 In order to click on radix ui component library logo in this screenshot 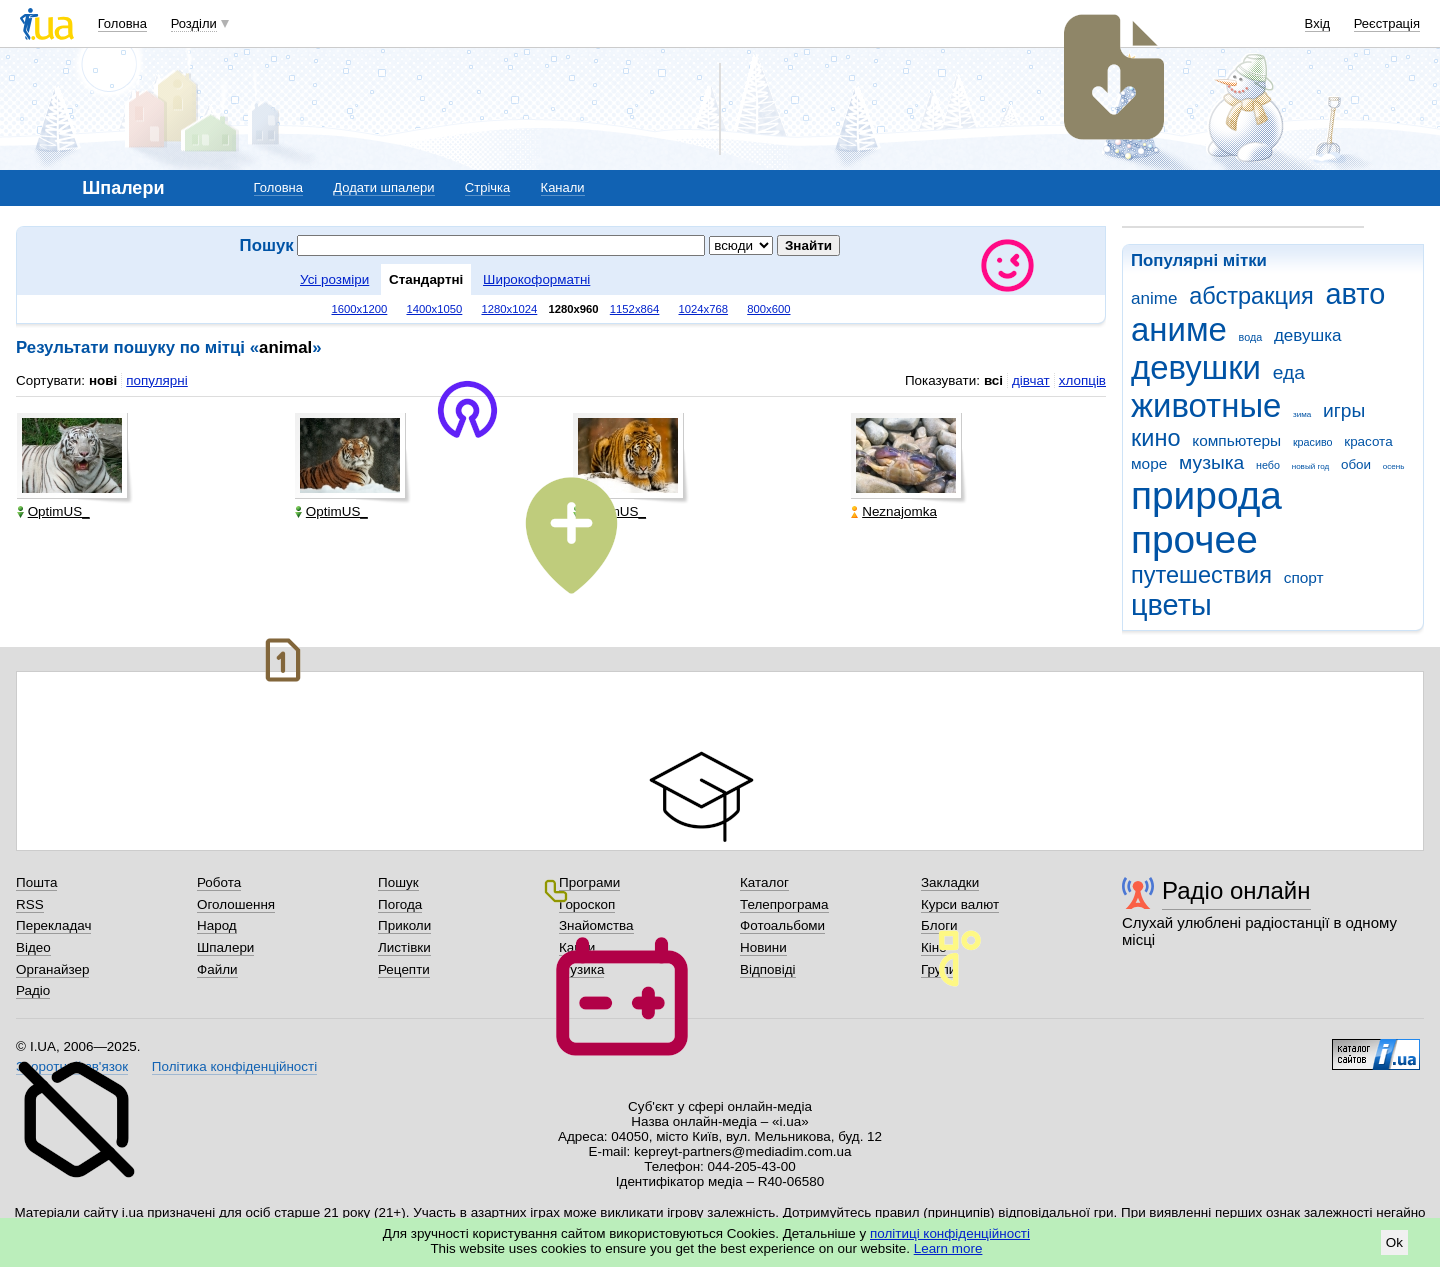, I will do `click(958, 958)`.